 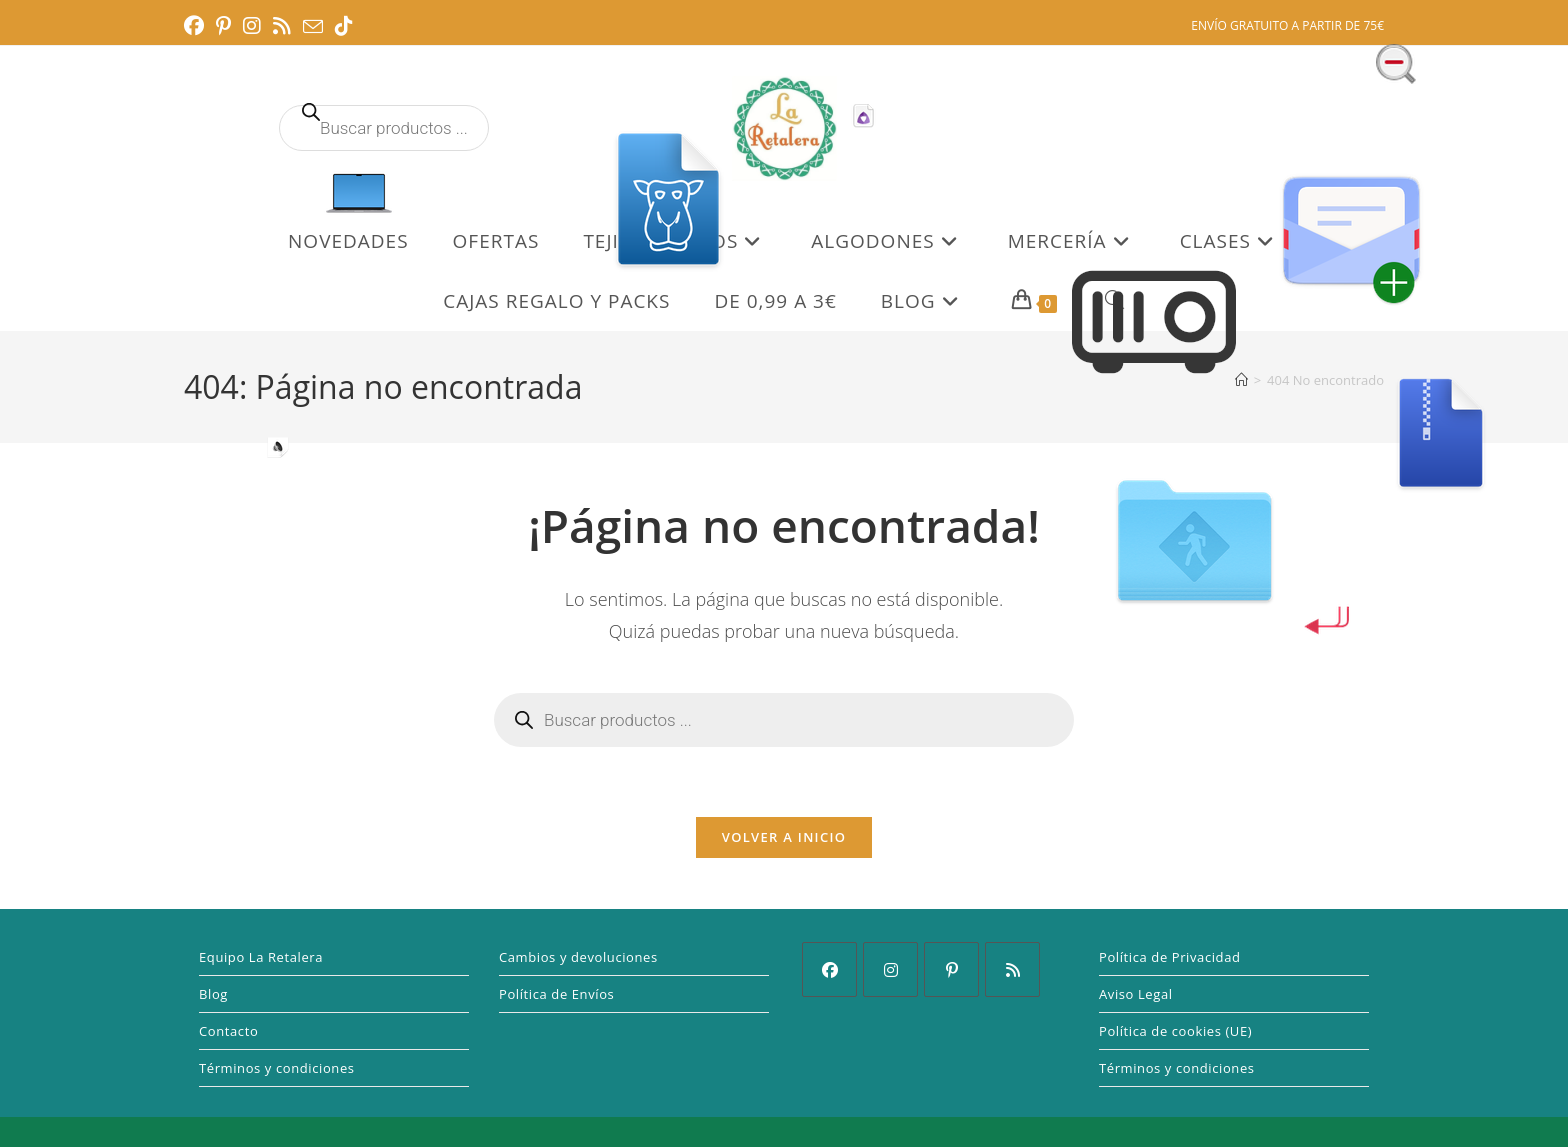 What do you see at coordinates (1326, 617) in the screenshot?
I see `reply to all recipients of an email` at bounding box center [1326, 617].